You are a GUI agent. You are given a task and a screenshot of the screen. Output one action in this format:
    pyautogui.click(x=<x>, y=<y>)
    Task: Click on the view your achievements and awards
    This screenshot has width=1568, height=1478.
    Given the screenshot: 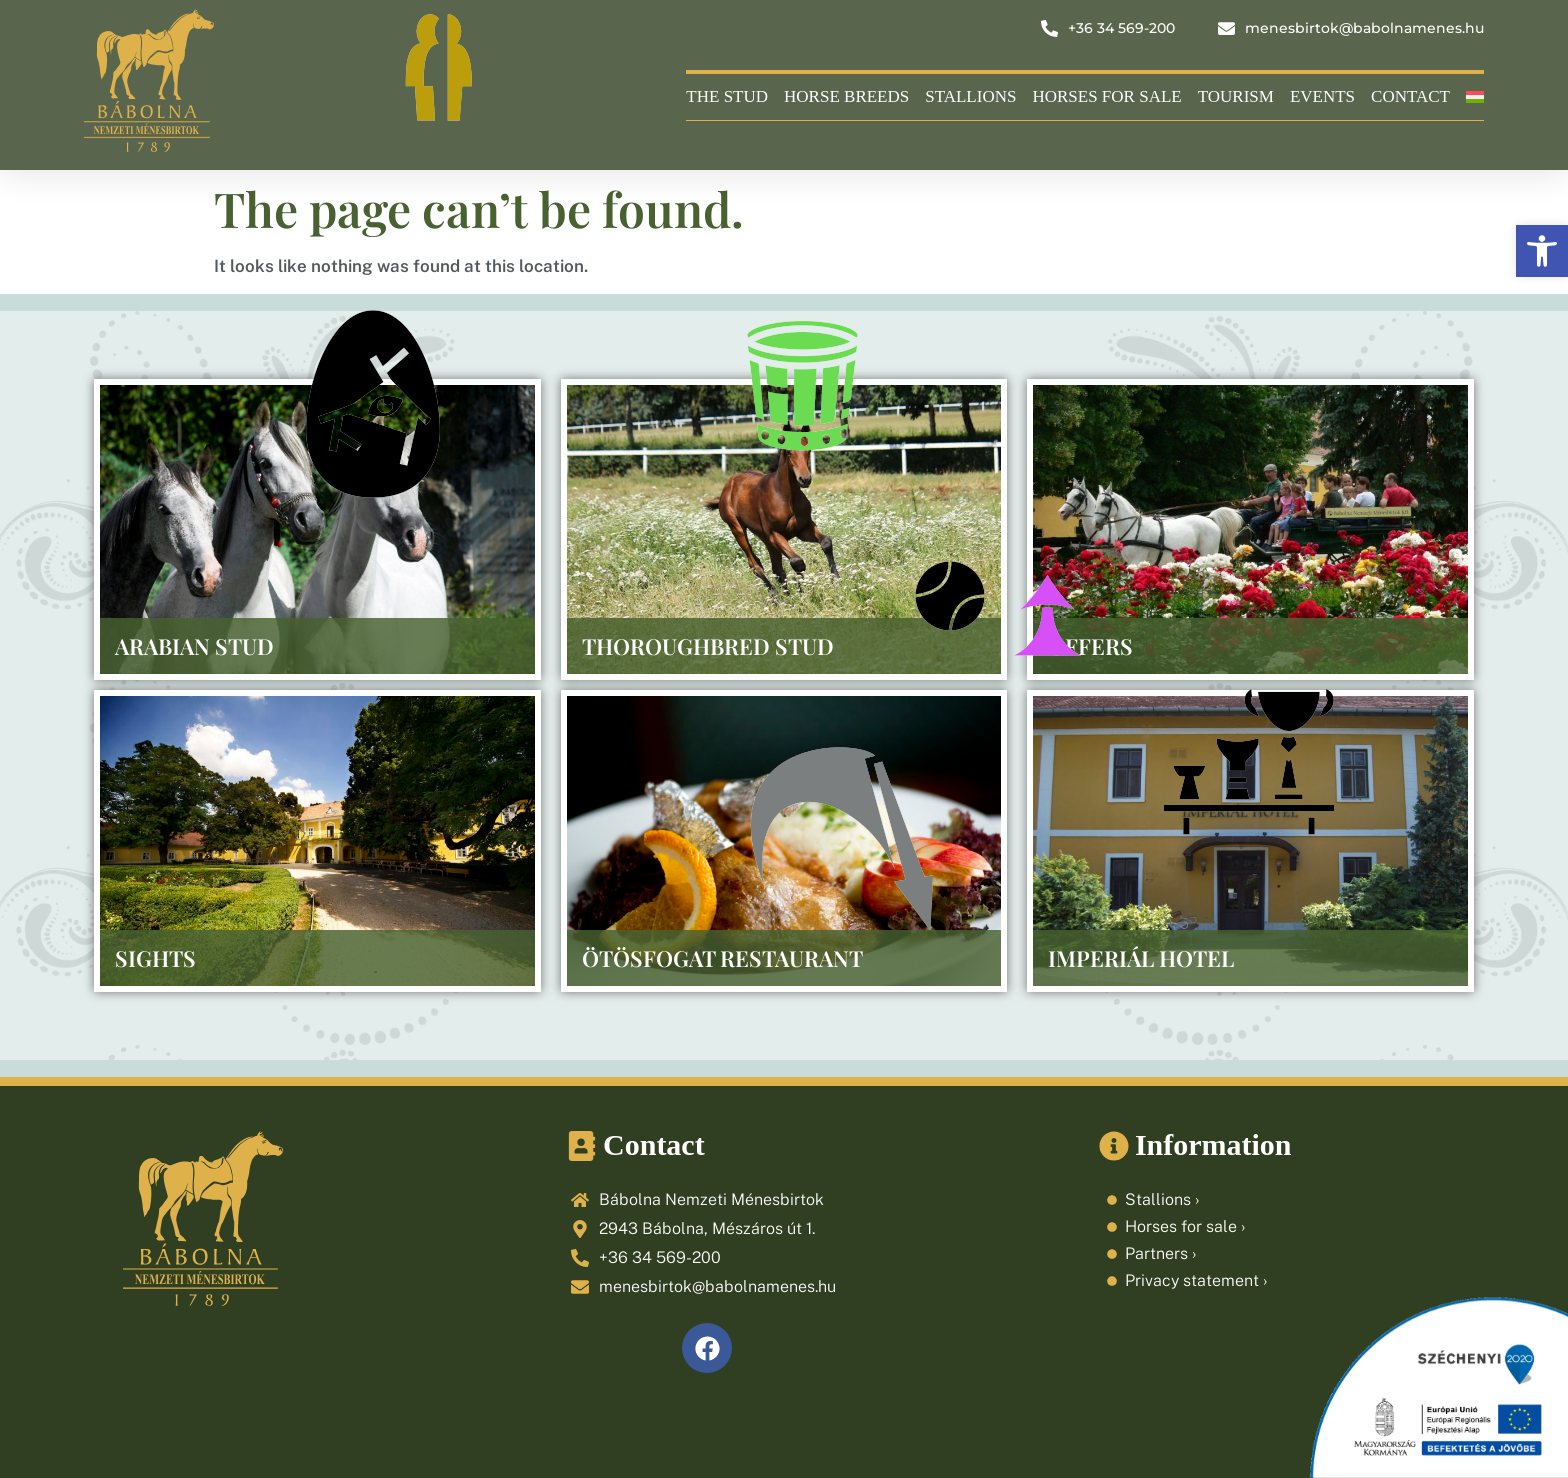 What is the action you would take?
    pyautogui.click(x=1249, y=757)
    